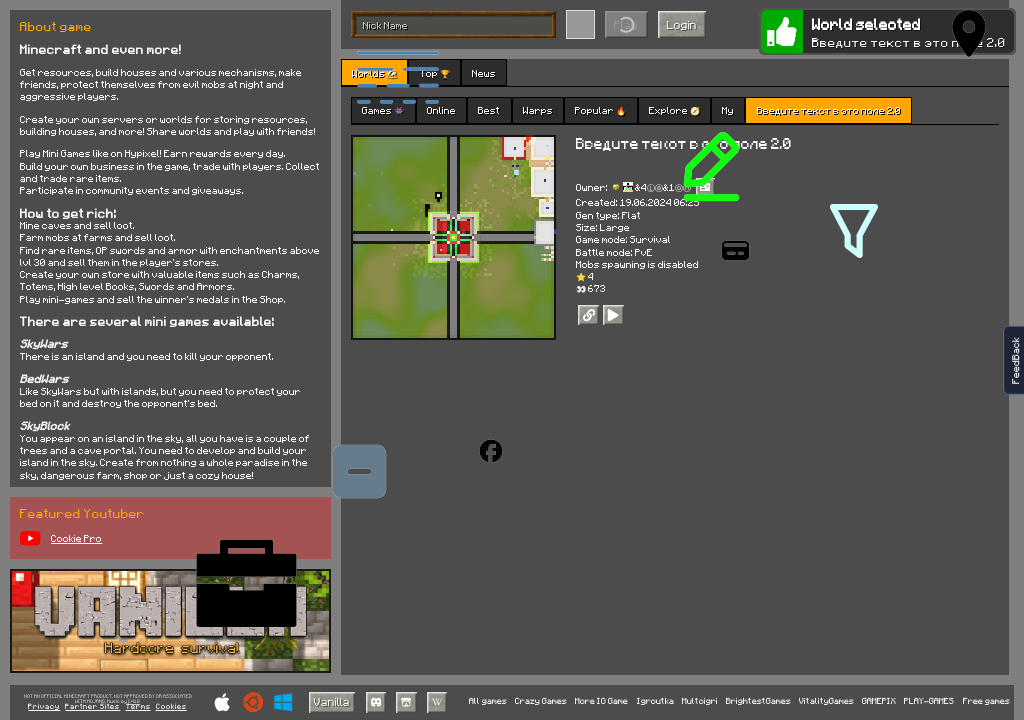 This screenshot has height=720, width=1024. Describe the element at coordinates (711, 166) in the screenshot. I see `edit content or text` at that location.